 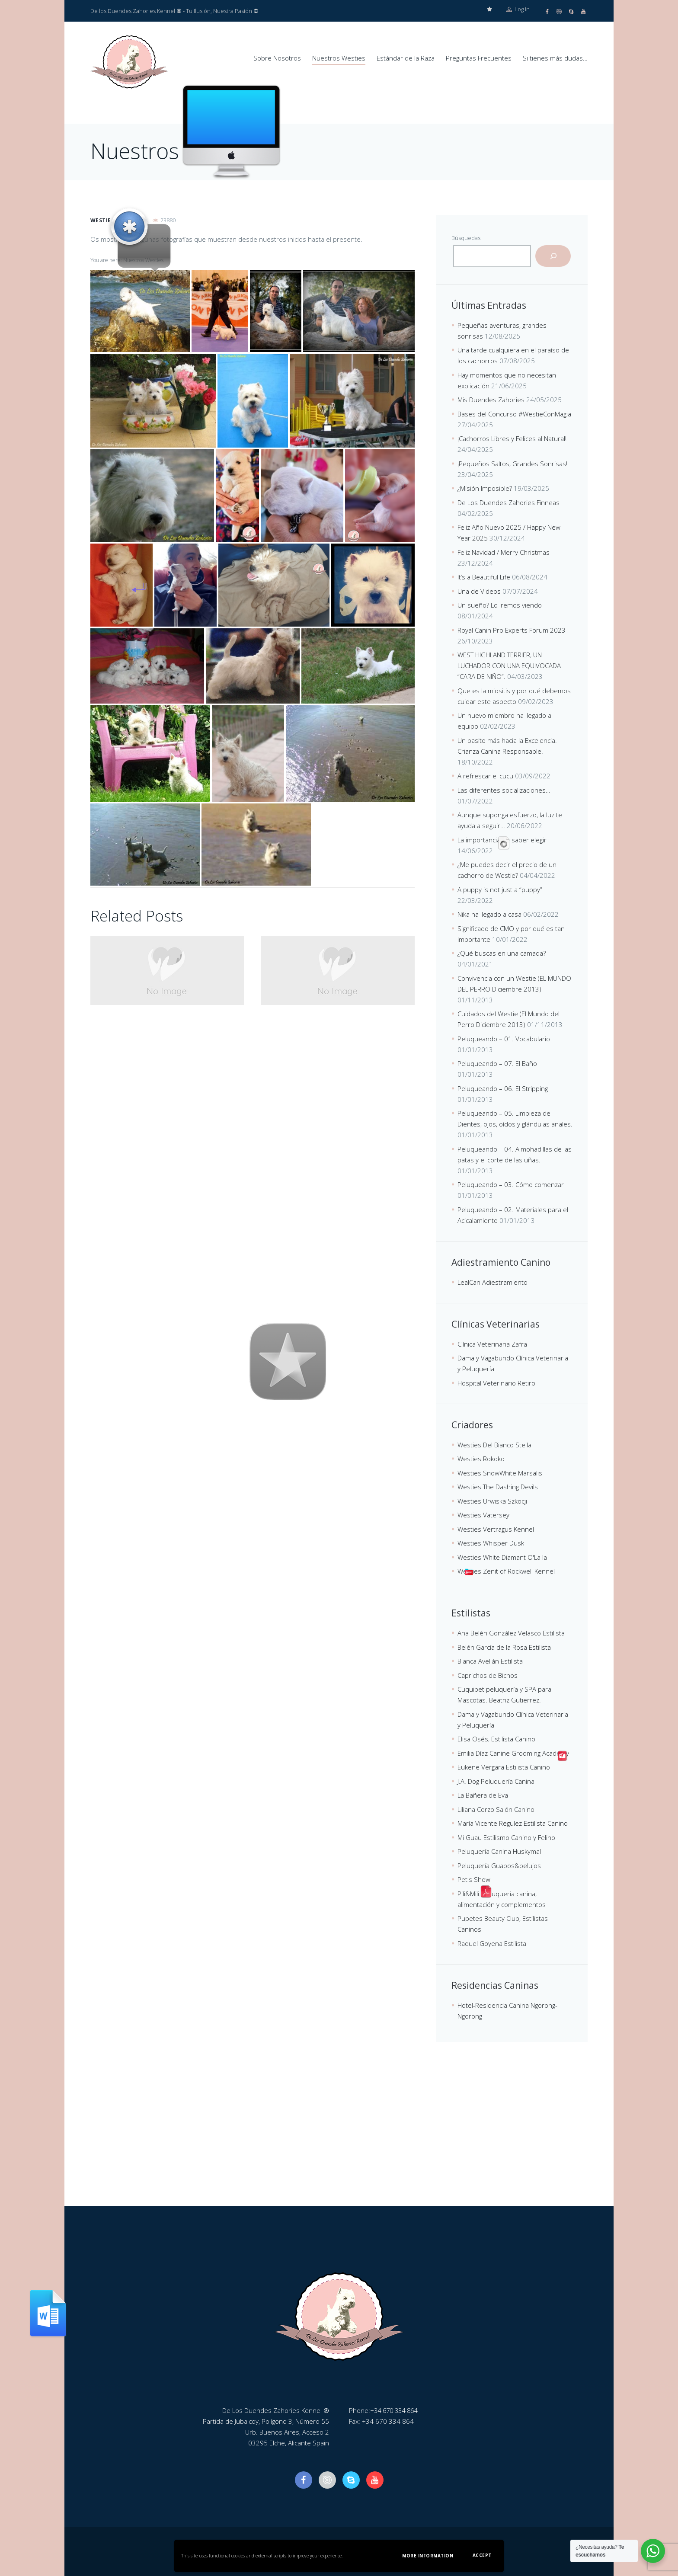 I want to click on reply to all recipients of an email, so click(x=138, y=586).